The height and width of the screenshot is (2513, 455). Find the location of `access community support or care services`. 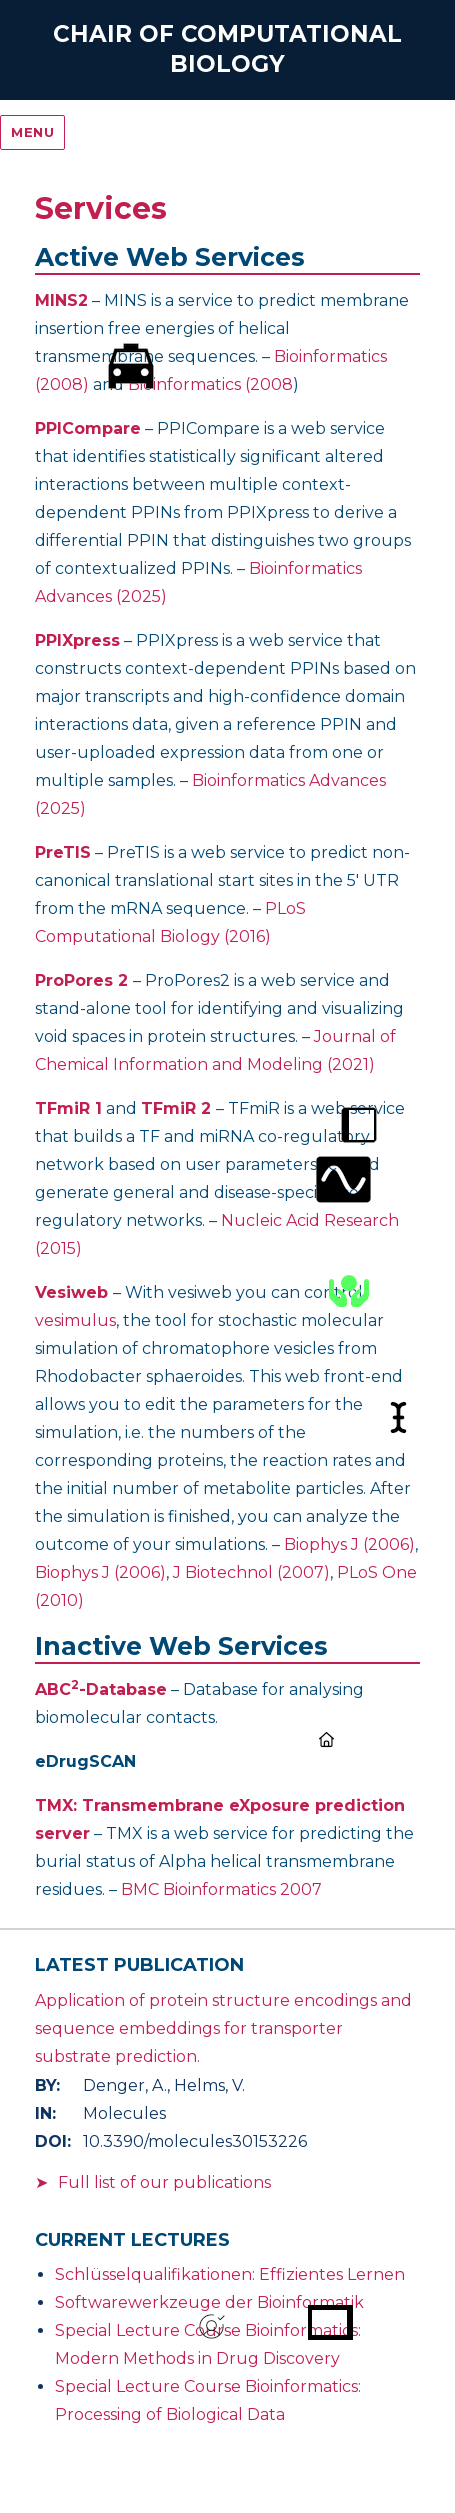

access community support or care services is located at coordinates (349, 1291).